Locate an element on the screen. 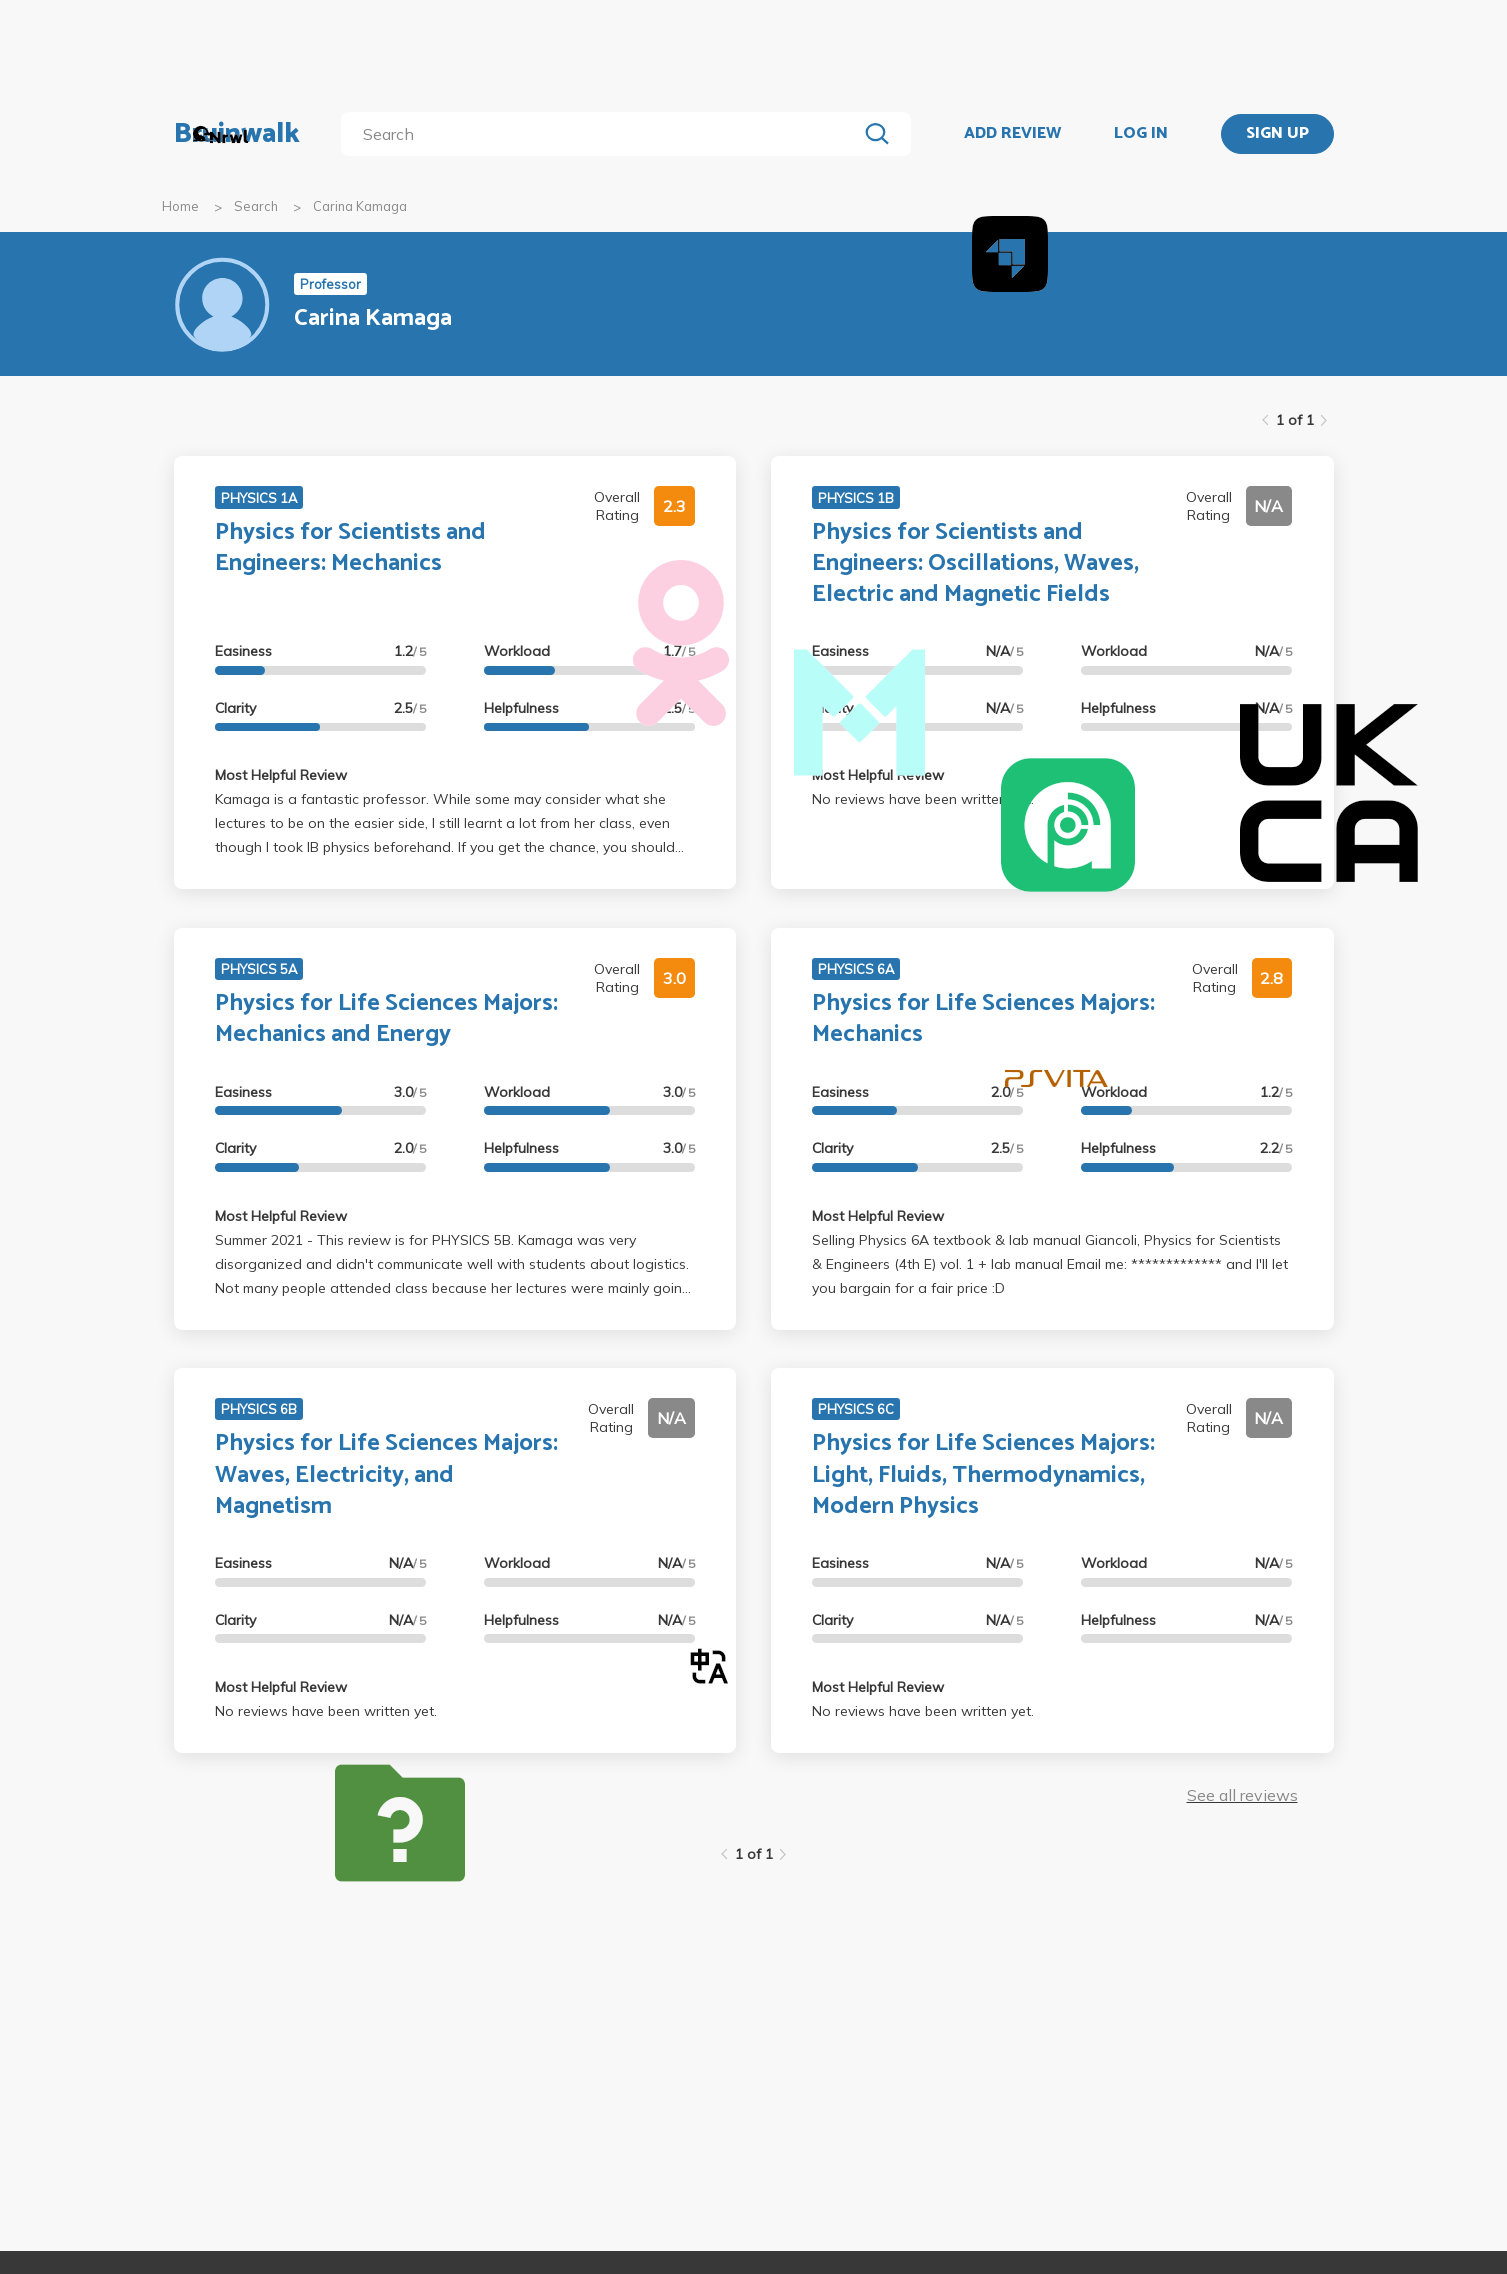 Image resolution: width=1507 pixels, height=2274 pixels. folder with unknown or unrecognized contents is located at coordinates (400, 1823).